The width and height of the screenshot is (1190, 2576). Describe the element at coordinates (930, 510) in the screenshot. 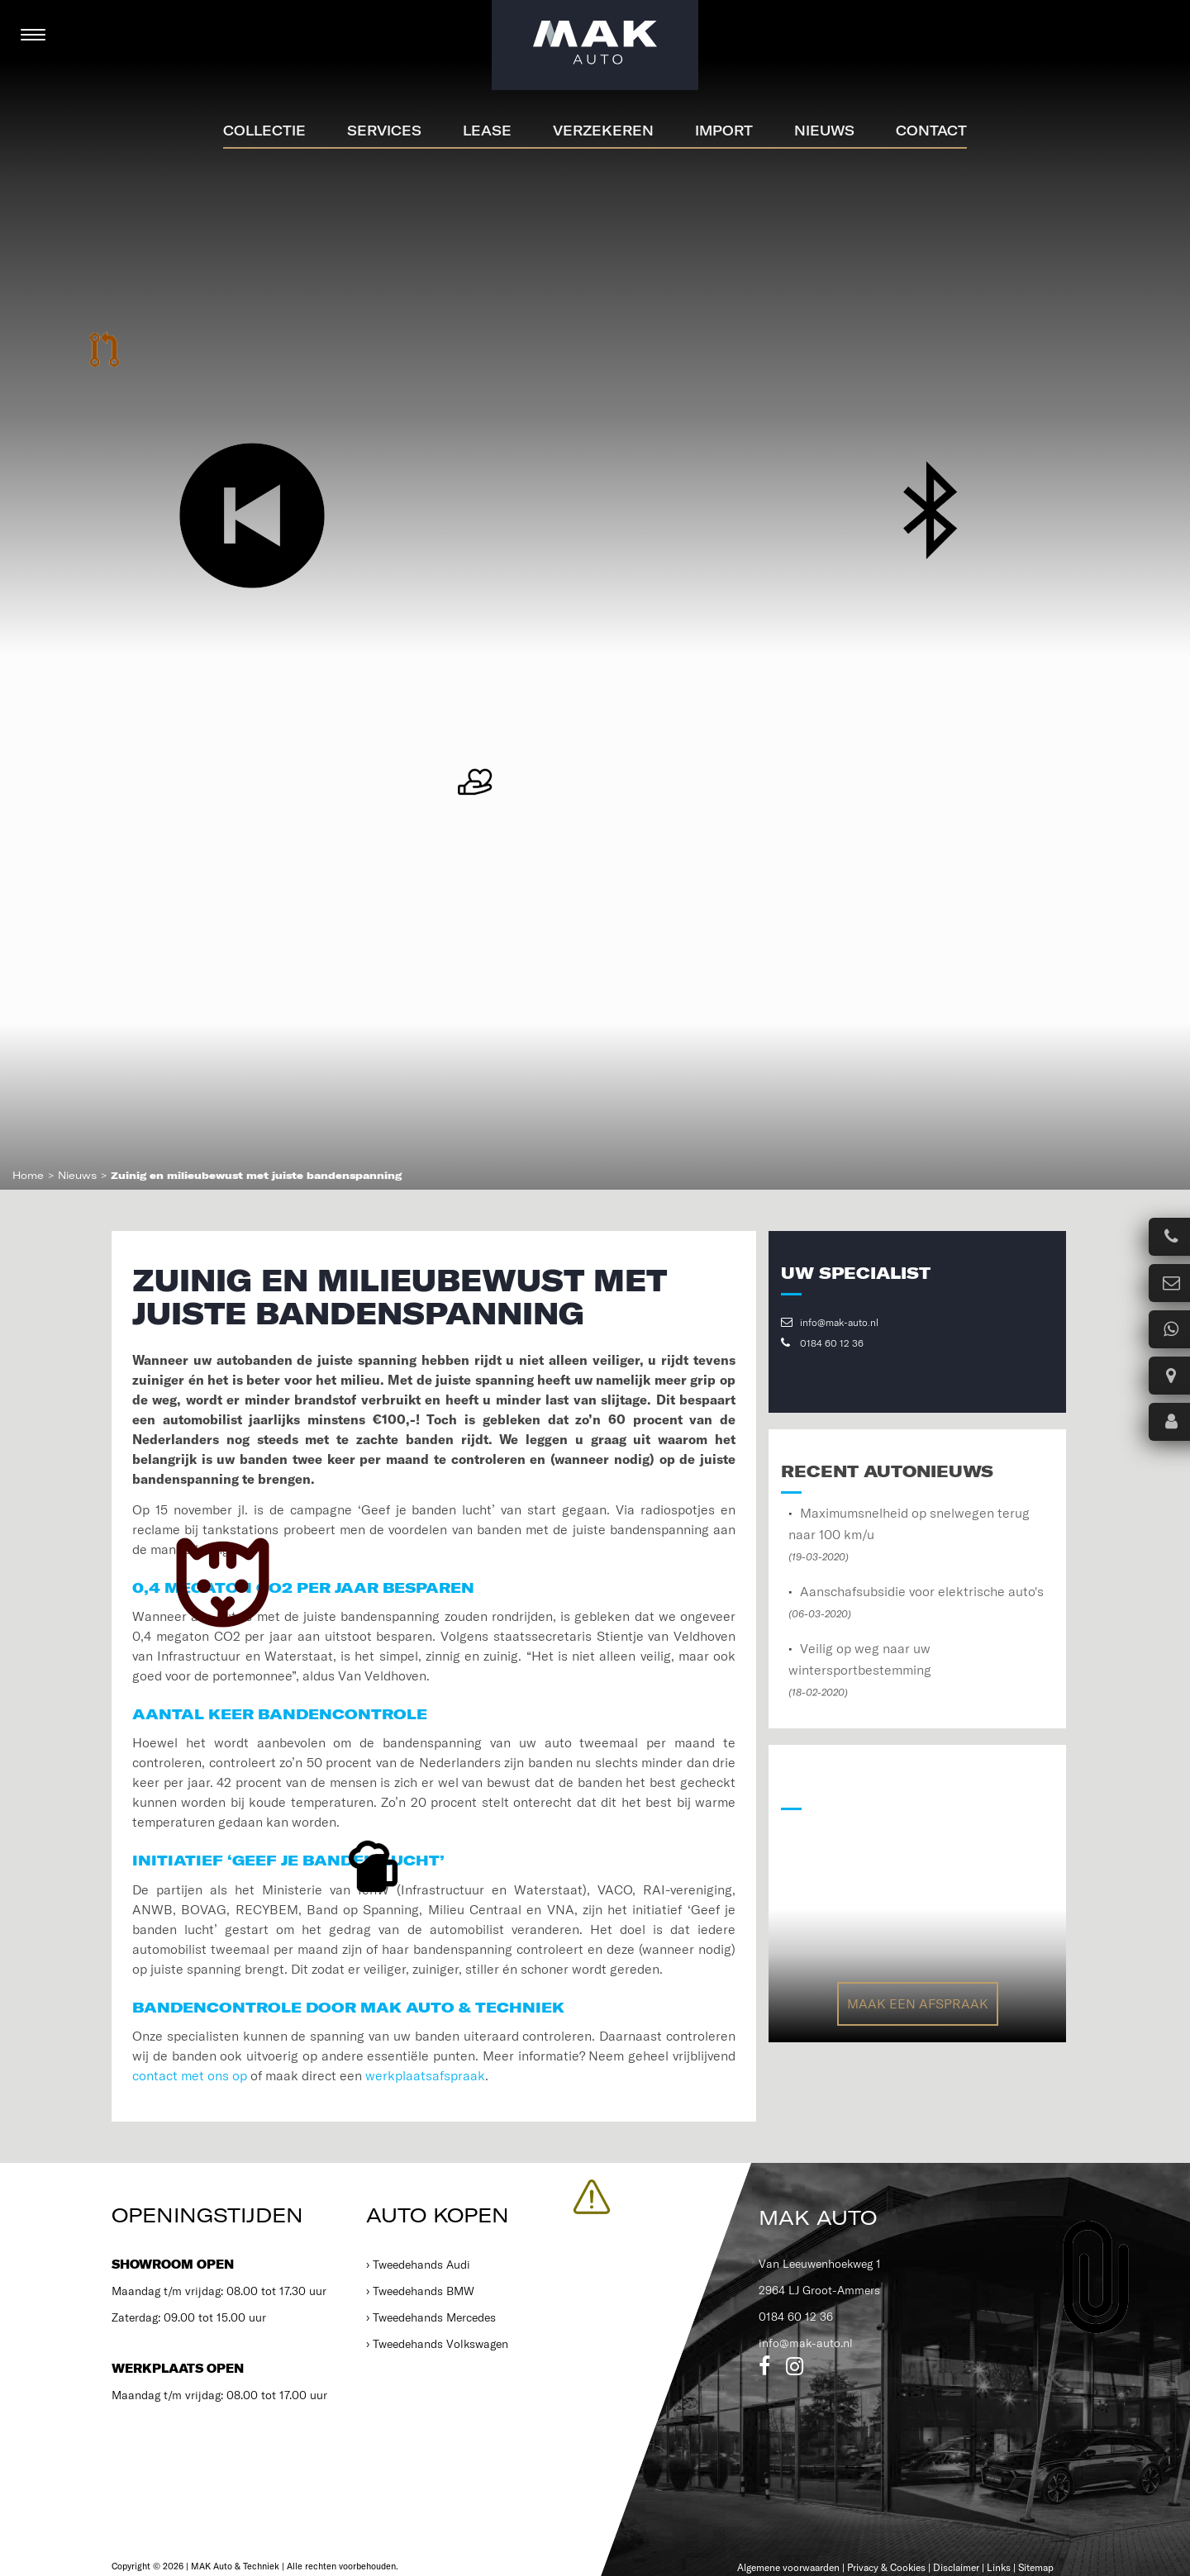

I see `toggle bluetooth connectivity on or off` at that location.